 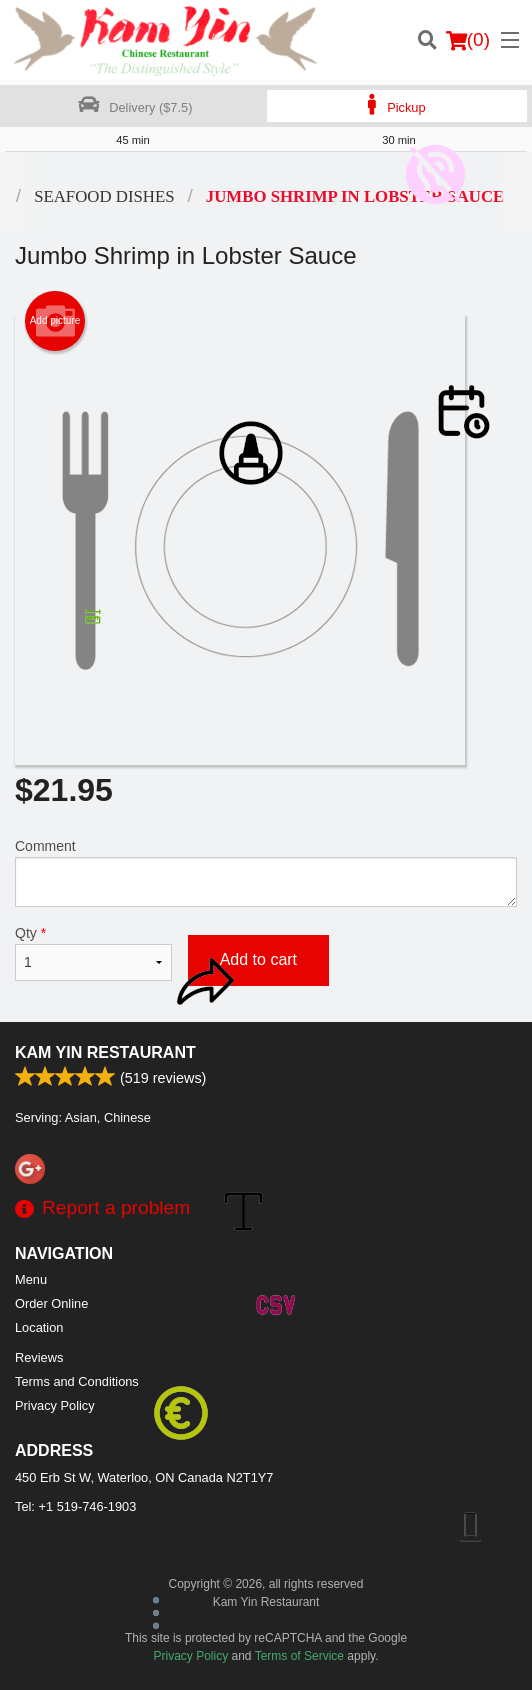 I want to click on share content with others, so click(x=205, y=984).